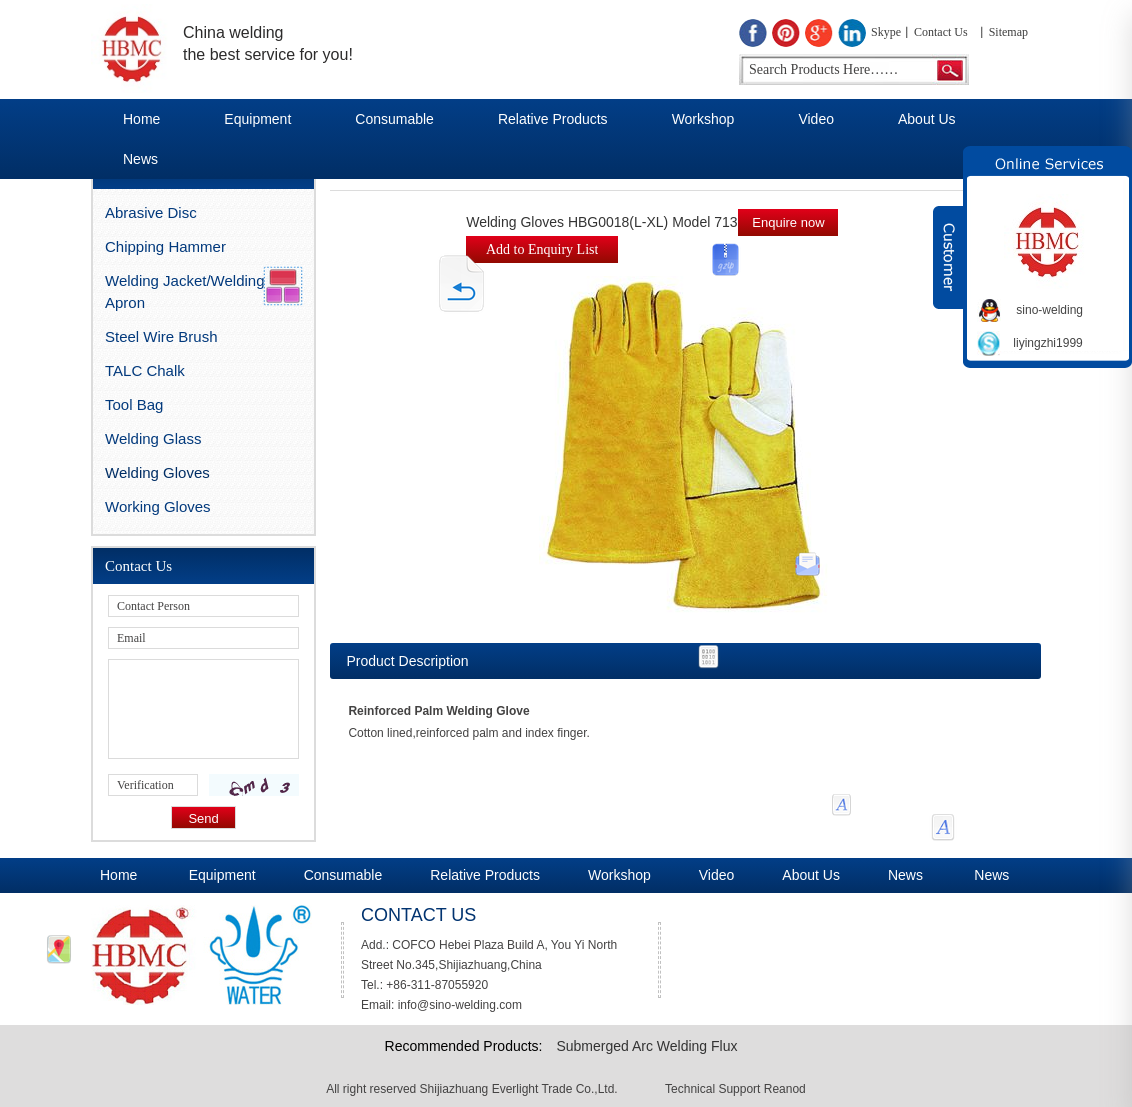  I want to click on select all items in the current view, so click(283, 286).